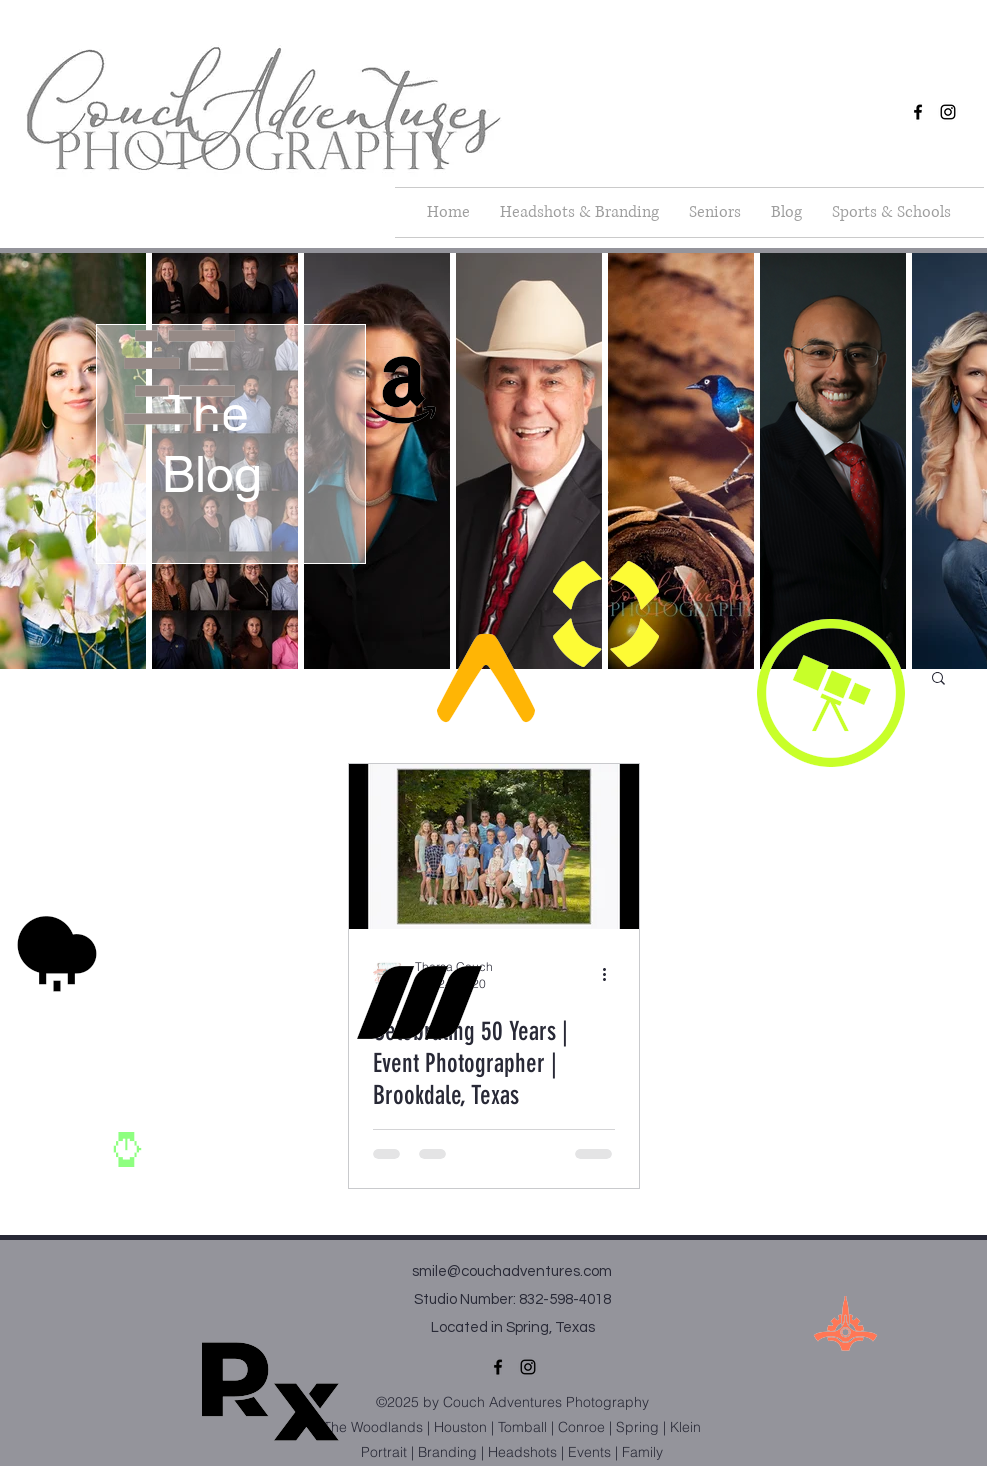 The height and width of the screenshot is (1466, 987). What do you see at coordinates (57, 952) in the screenshot?
I see `indicates rainy weather conditions` at bounding box center [57, 952].